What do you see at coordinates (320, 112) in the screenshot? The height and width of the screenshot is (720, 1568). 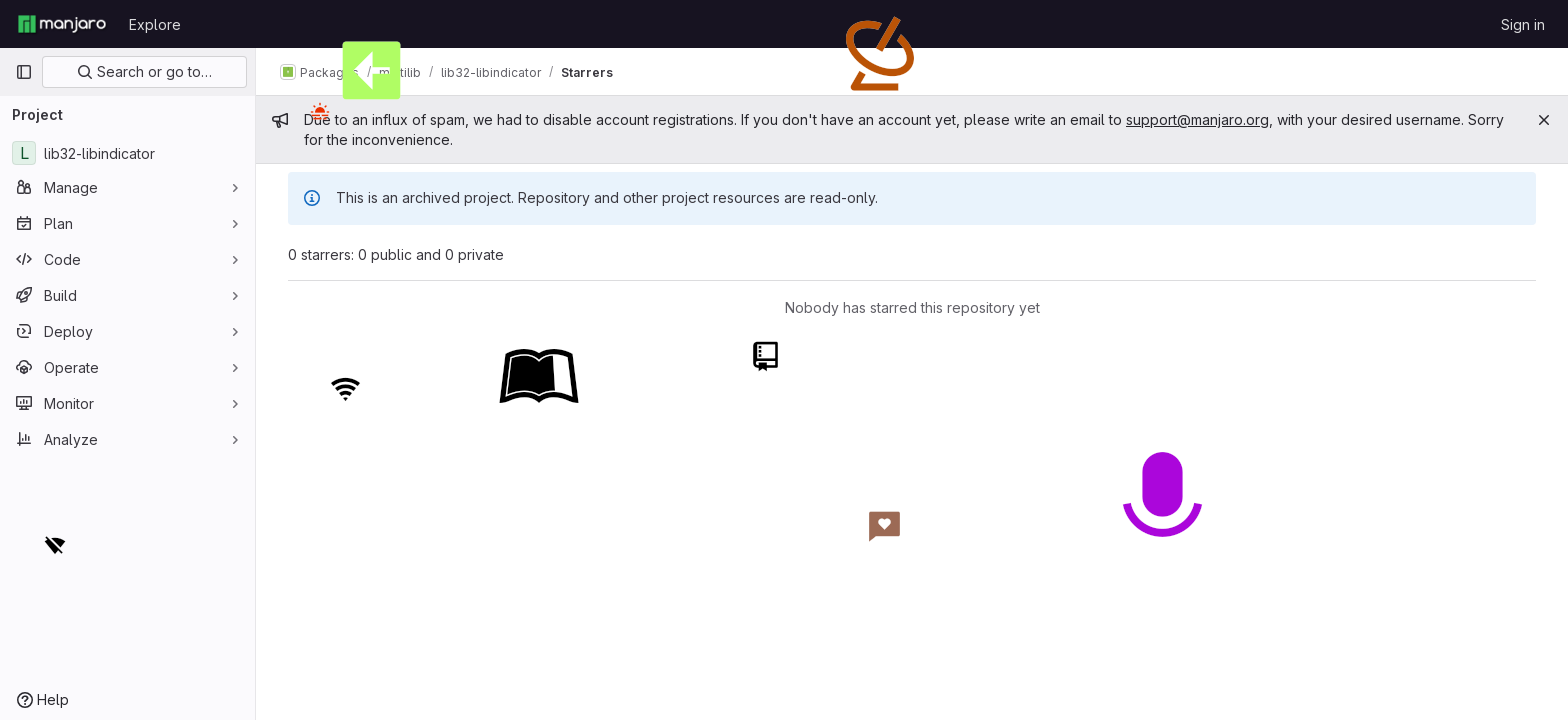 I see `indicates hazy weather conditions` at bounding box center [320, 112].